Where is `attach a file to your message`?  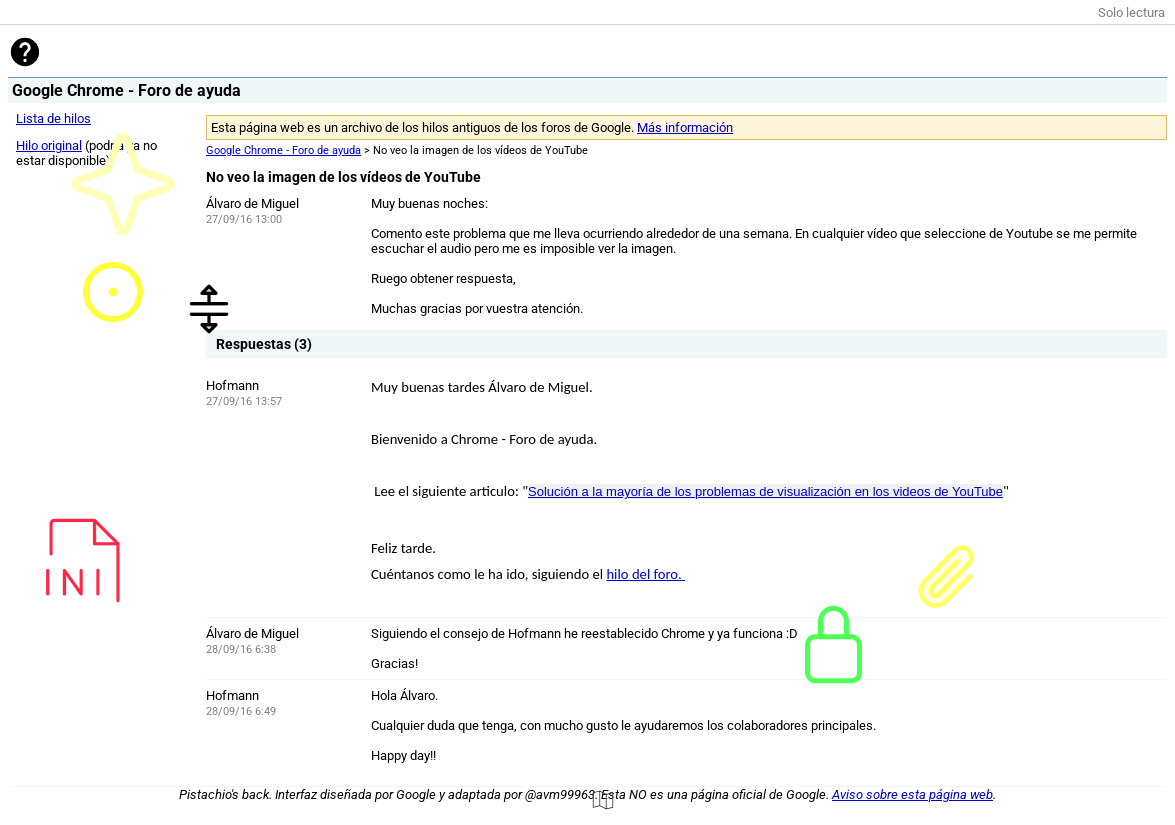
attach a file to your message is located at coordinates (947, 576).